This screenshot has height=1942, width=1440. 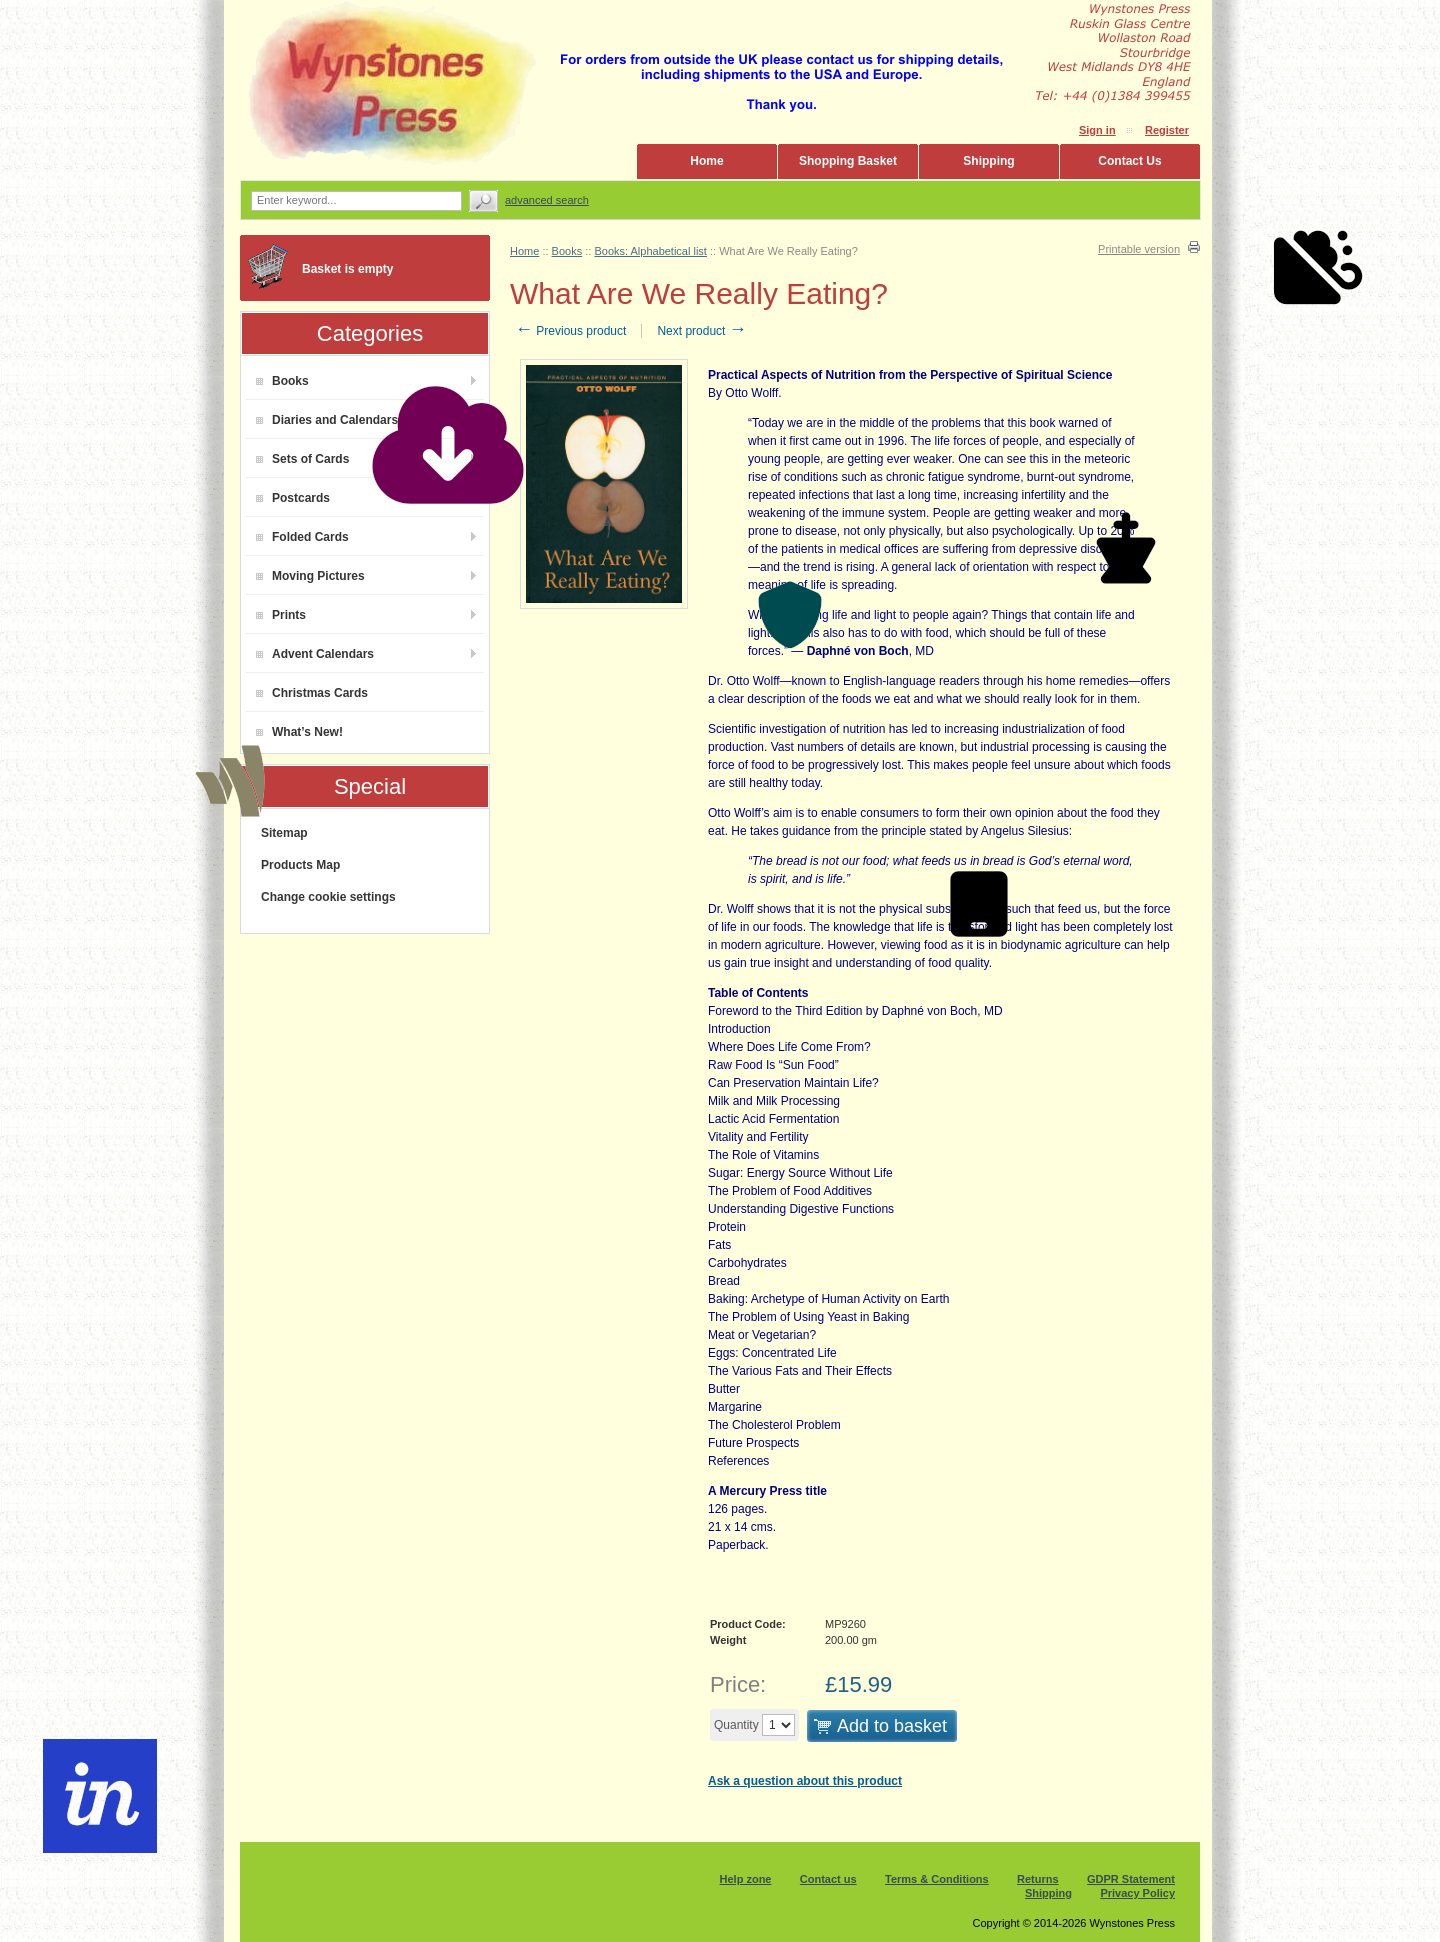 I want to click on download file from cloud storage, so click(x=448, y=445).